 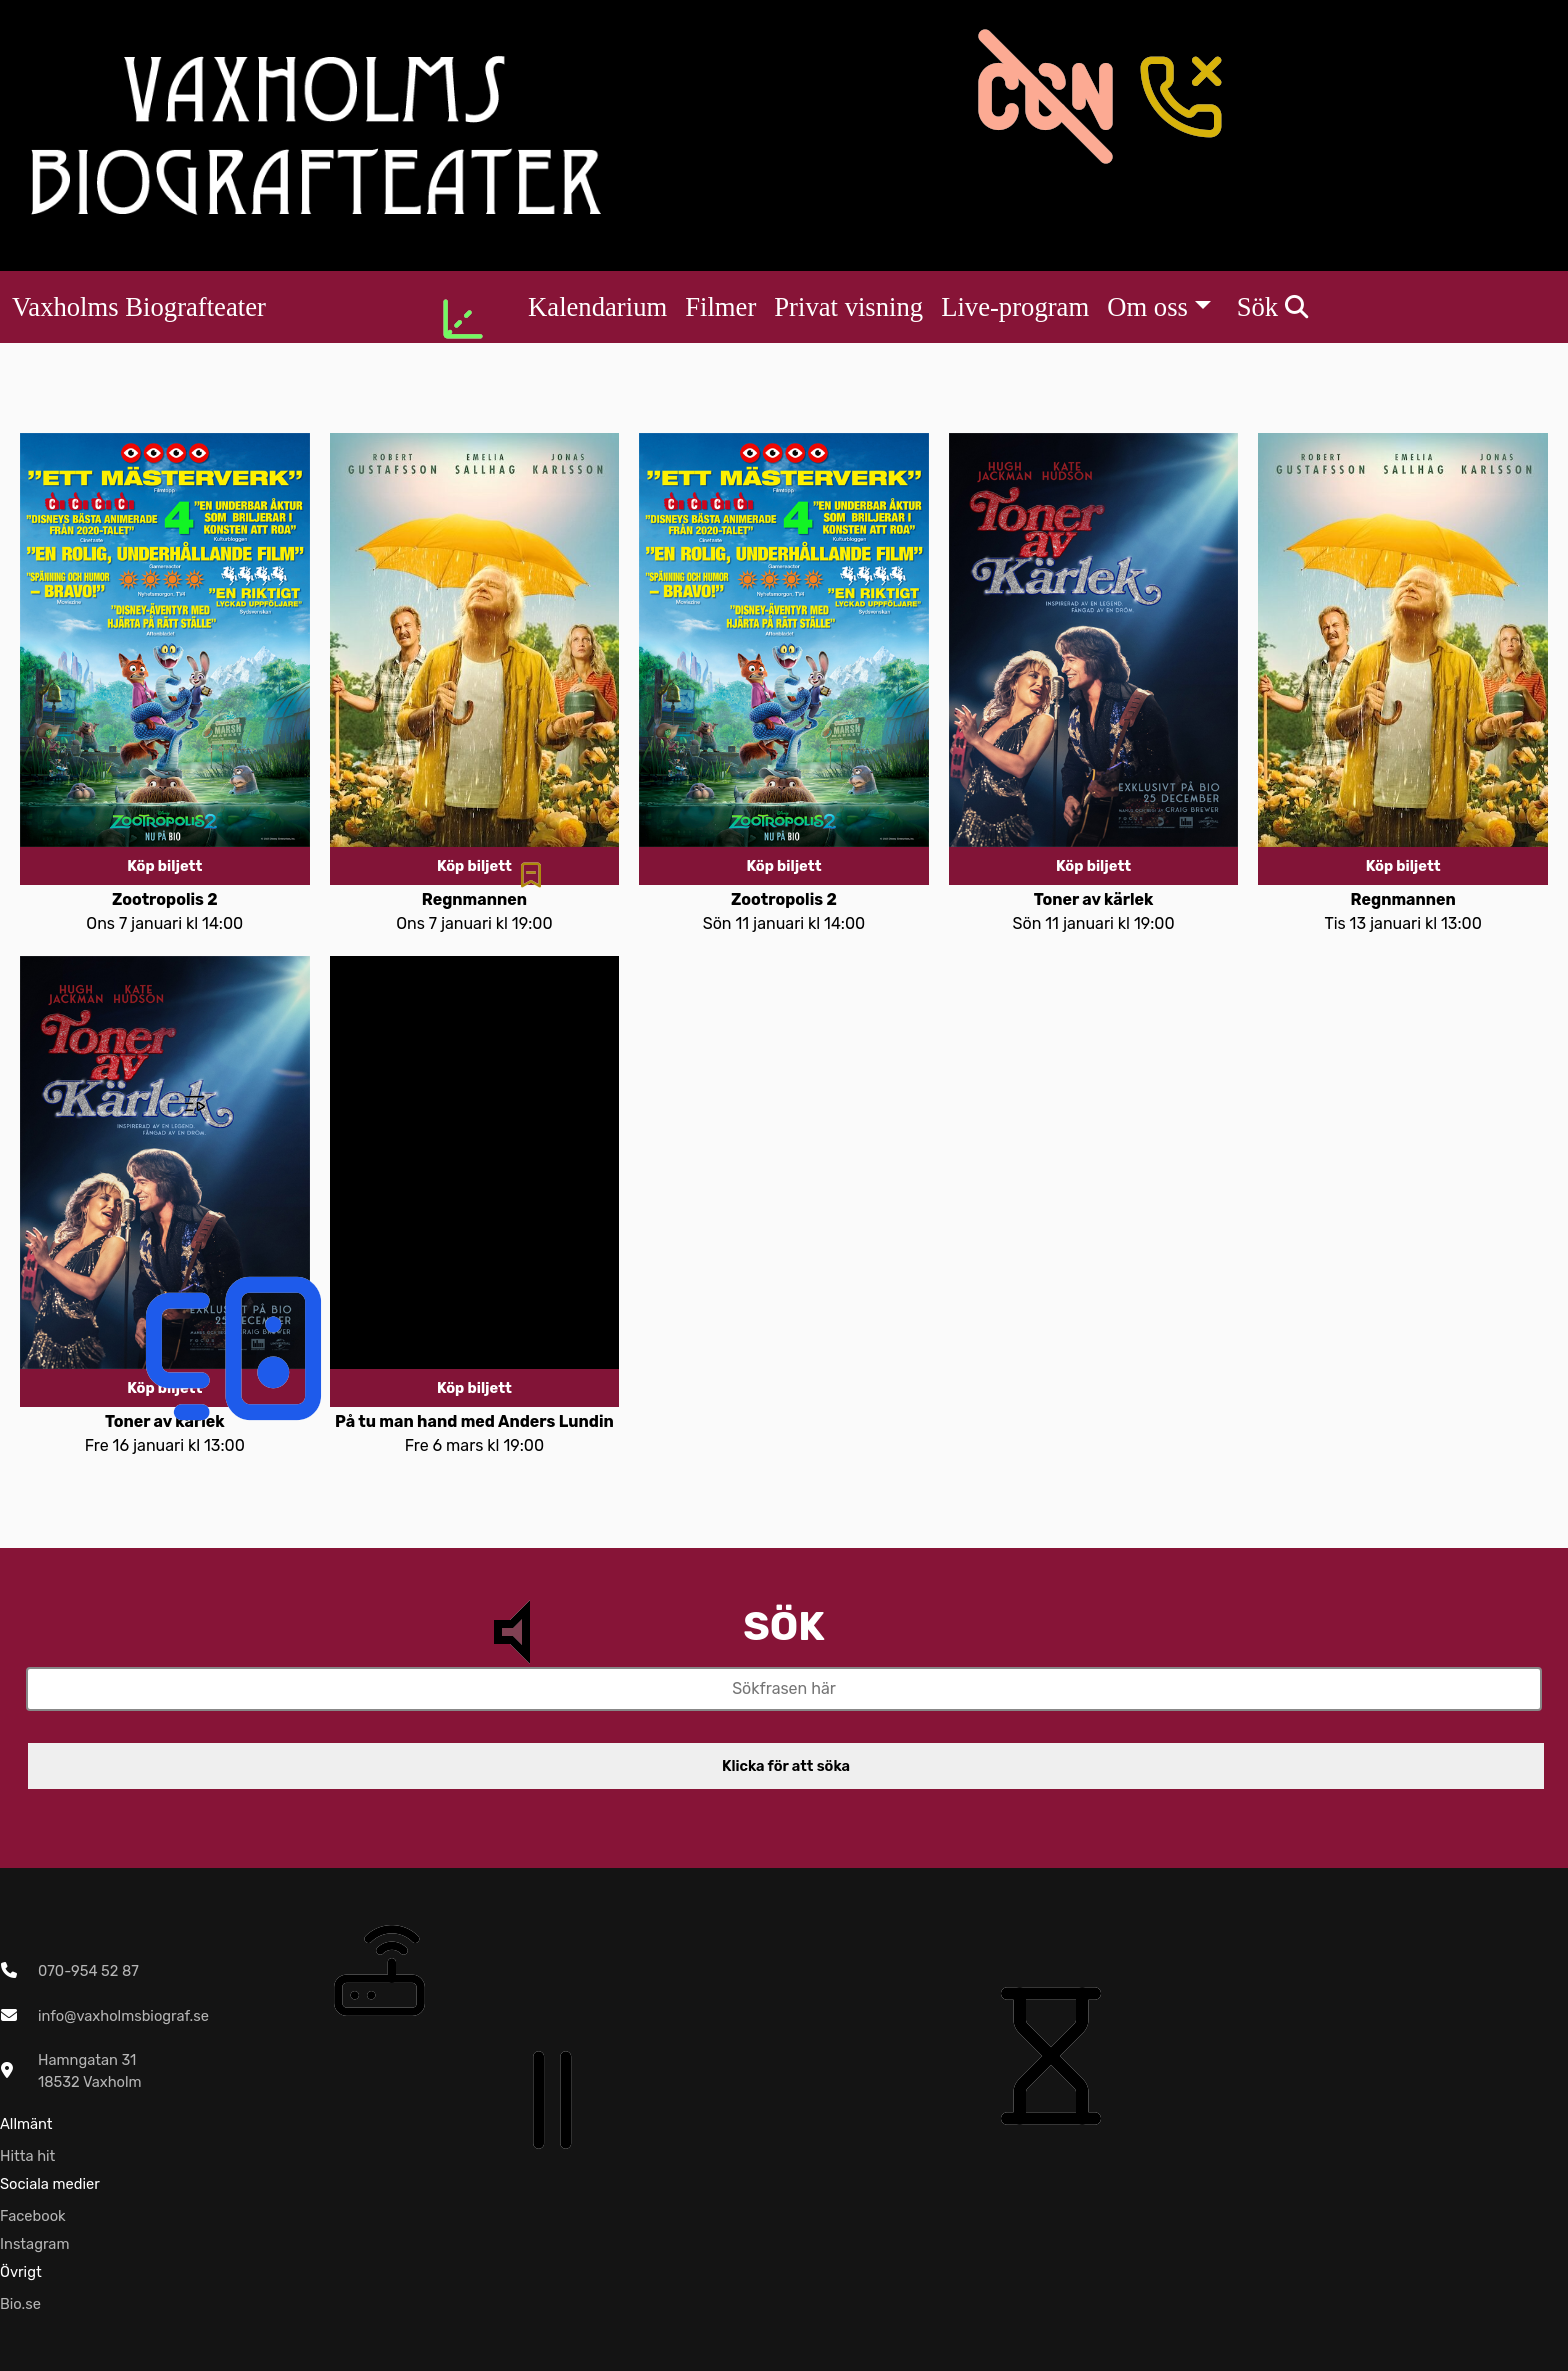 What do you see at coordinates (514, 1632) in the screenshot?
I see `mute or unmute audio` at bounding box center [514, 1632].